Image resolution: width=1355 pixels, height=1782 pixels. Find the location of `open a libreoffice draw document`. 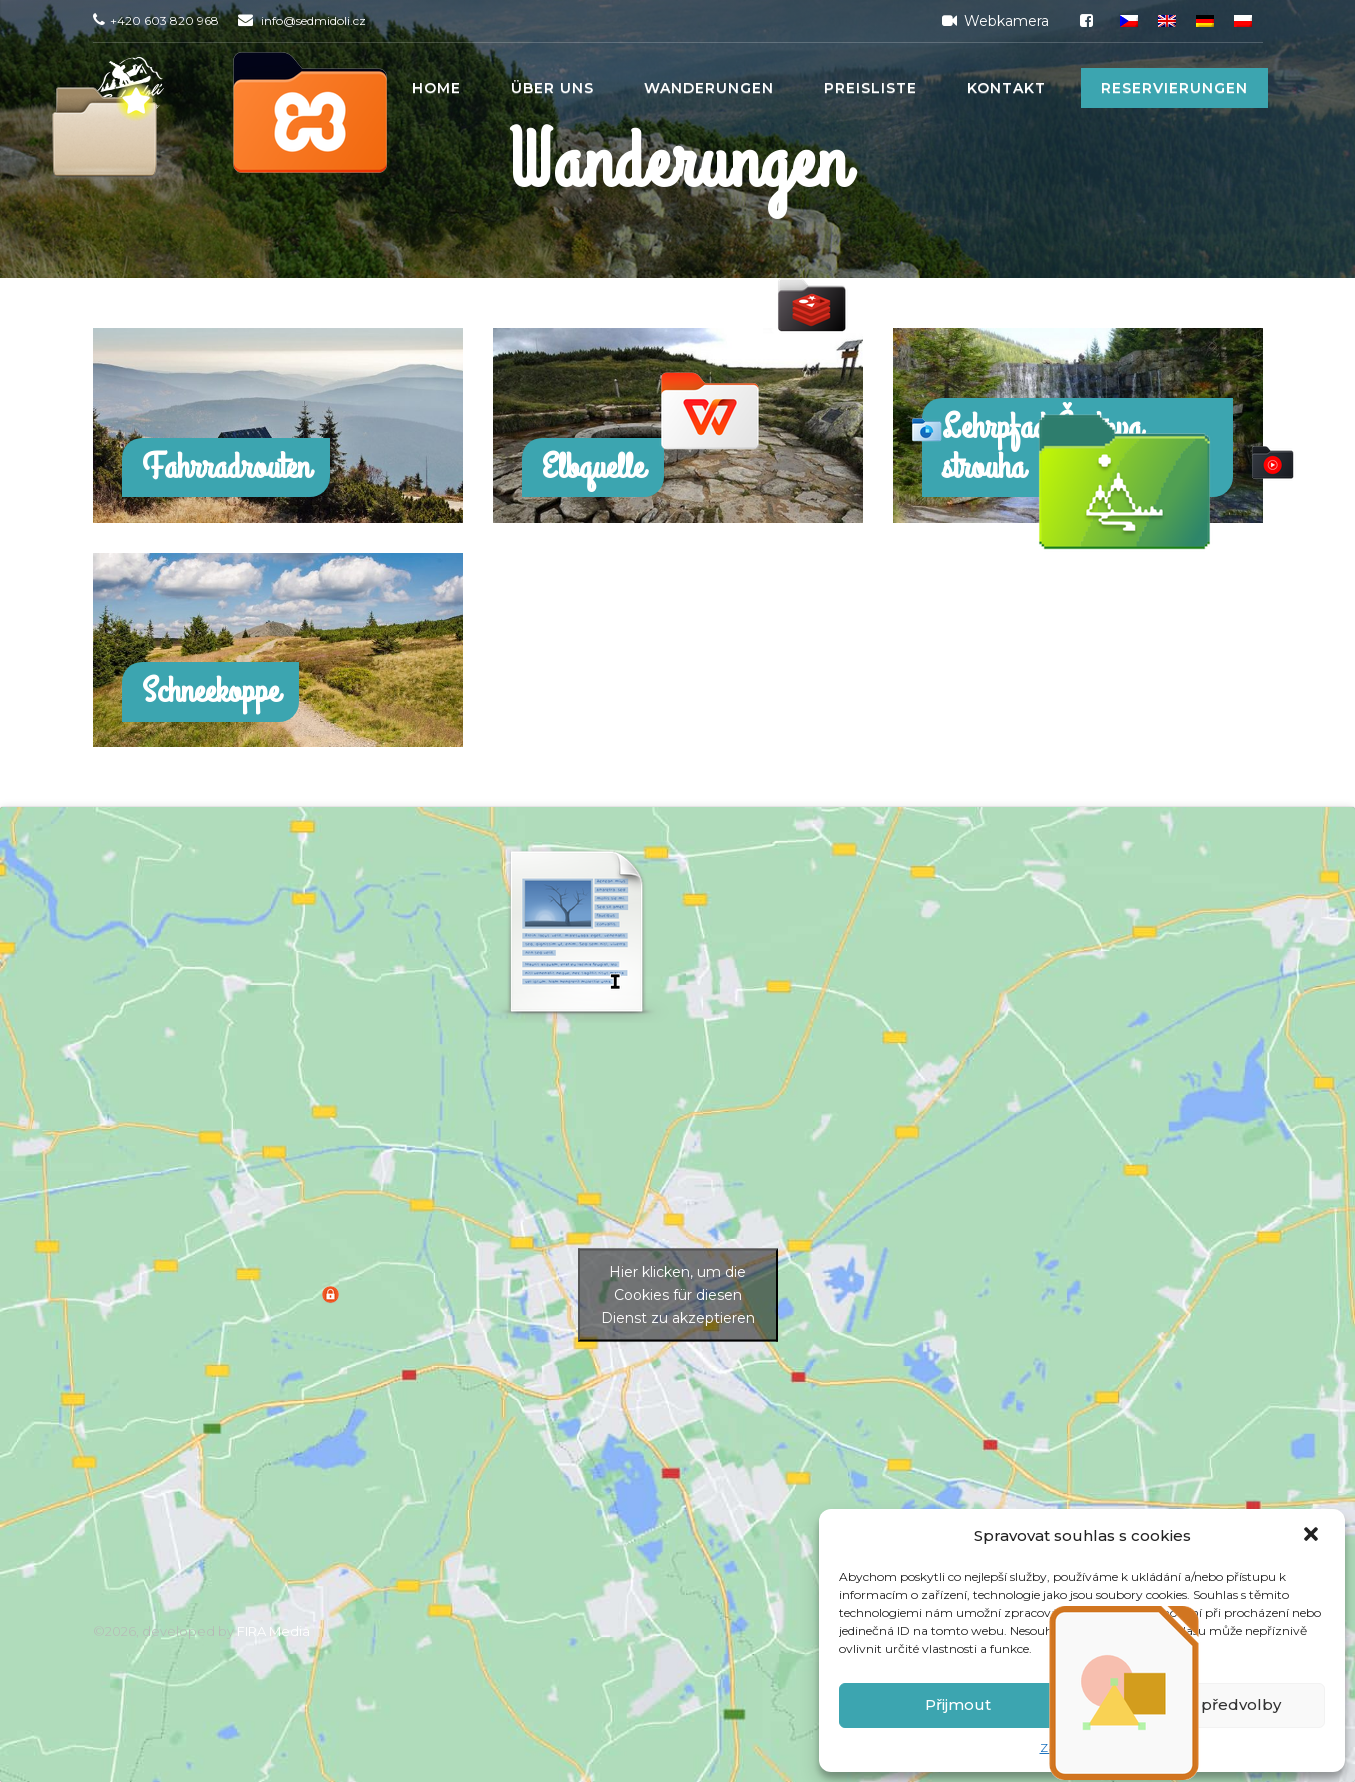

open a libreoffice draw document is located at coordinates (1124, 1693).